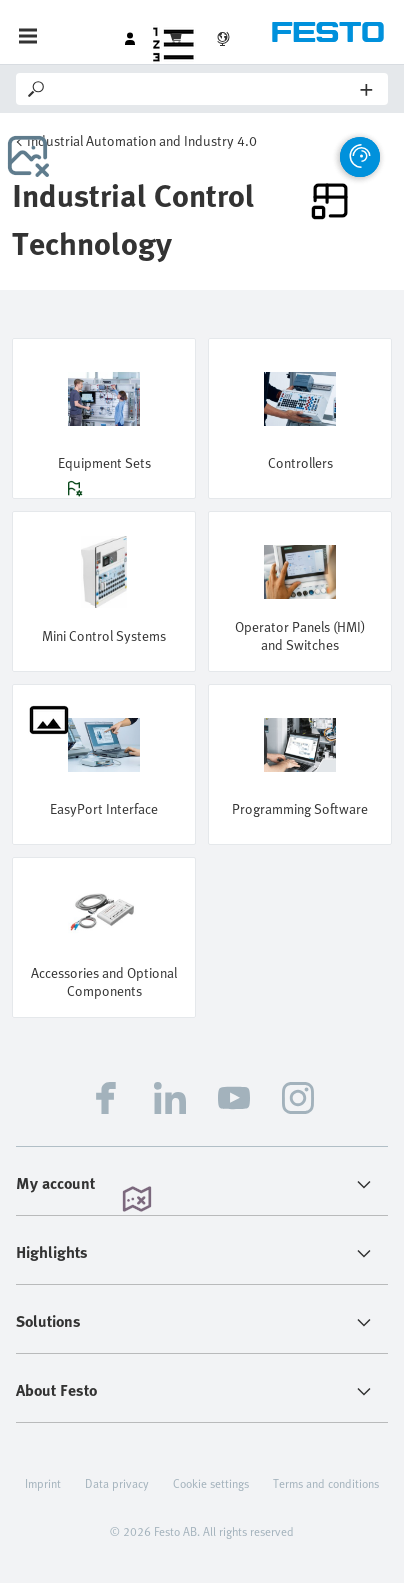 The image size is (404, 1583). Describe the element at coordinates (27, 155) in the screenshot. I see `remove or delete a photo` at that location.